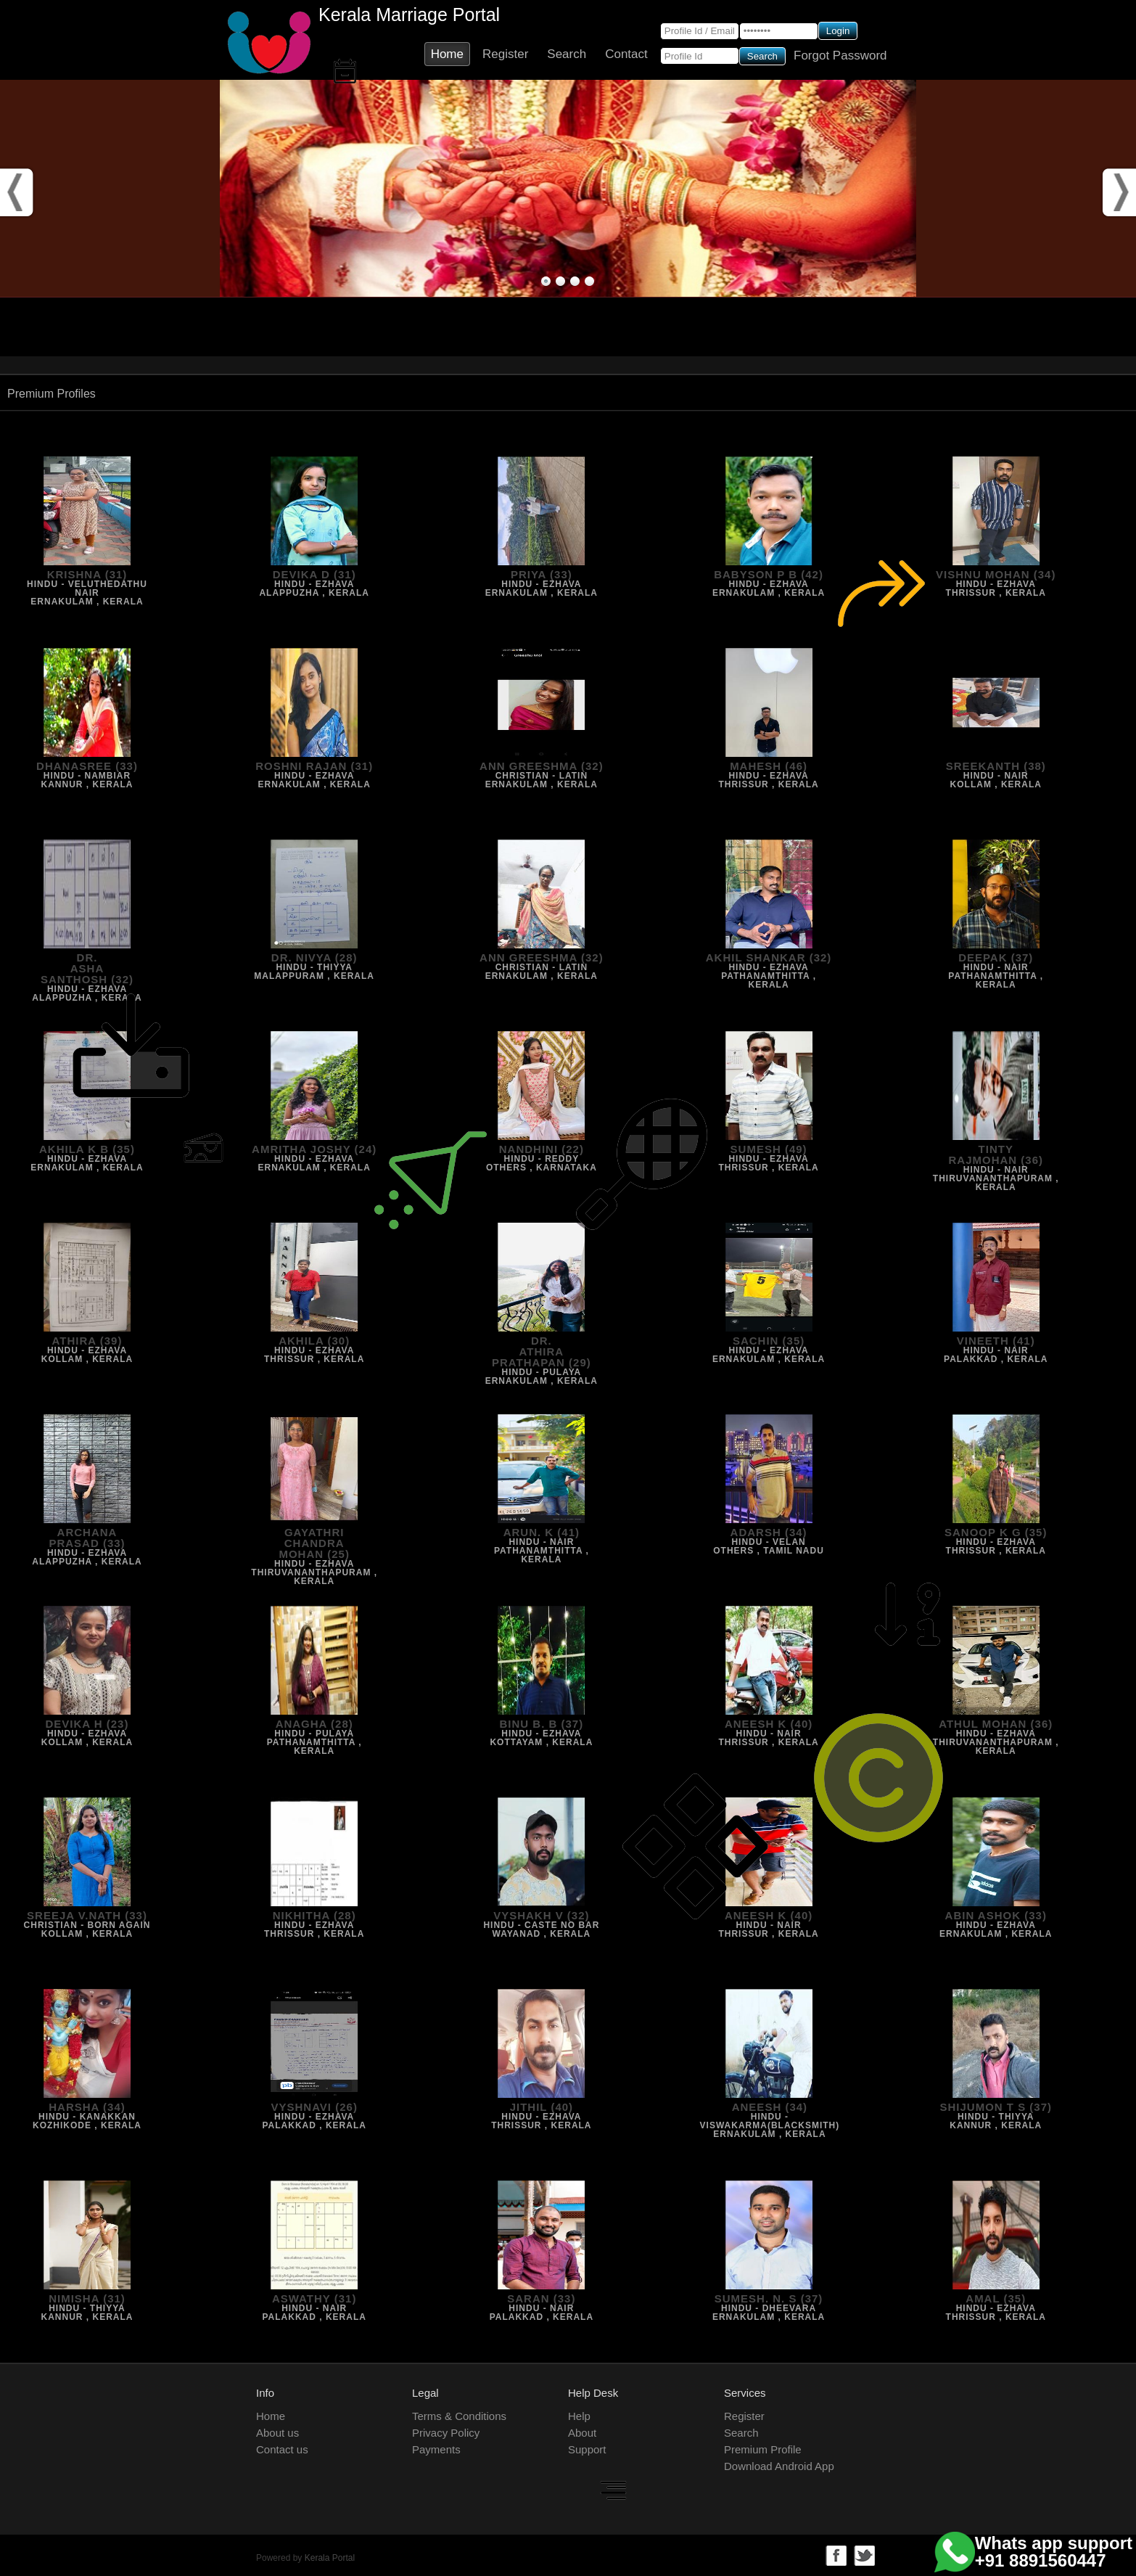  I want to click on forward or share content to another destination, so click(881, 594).